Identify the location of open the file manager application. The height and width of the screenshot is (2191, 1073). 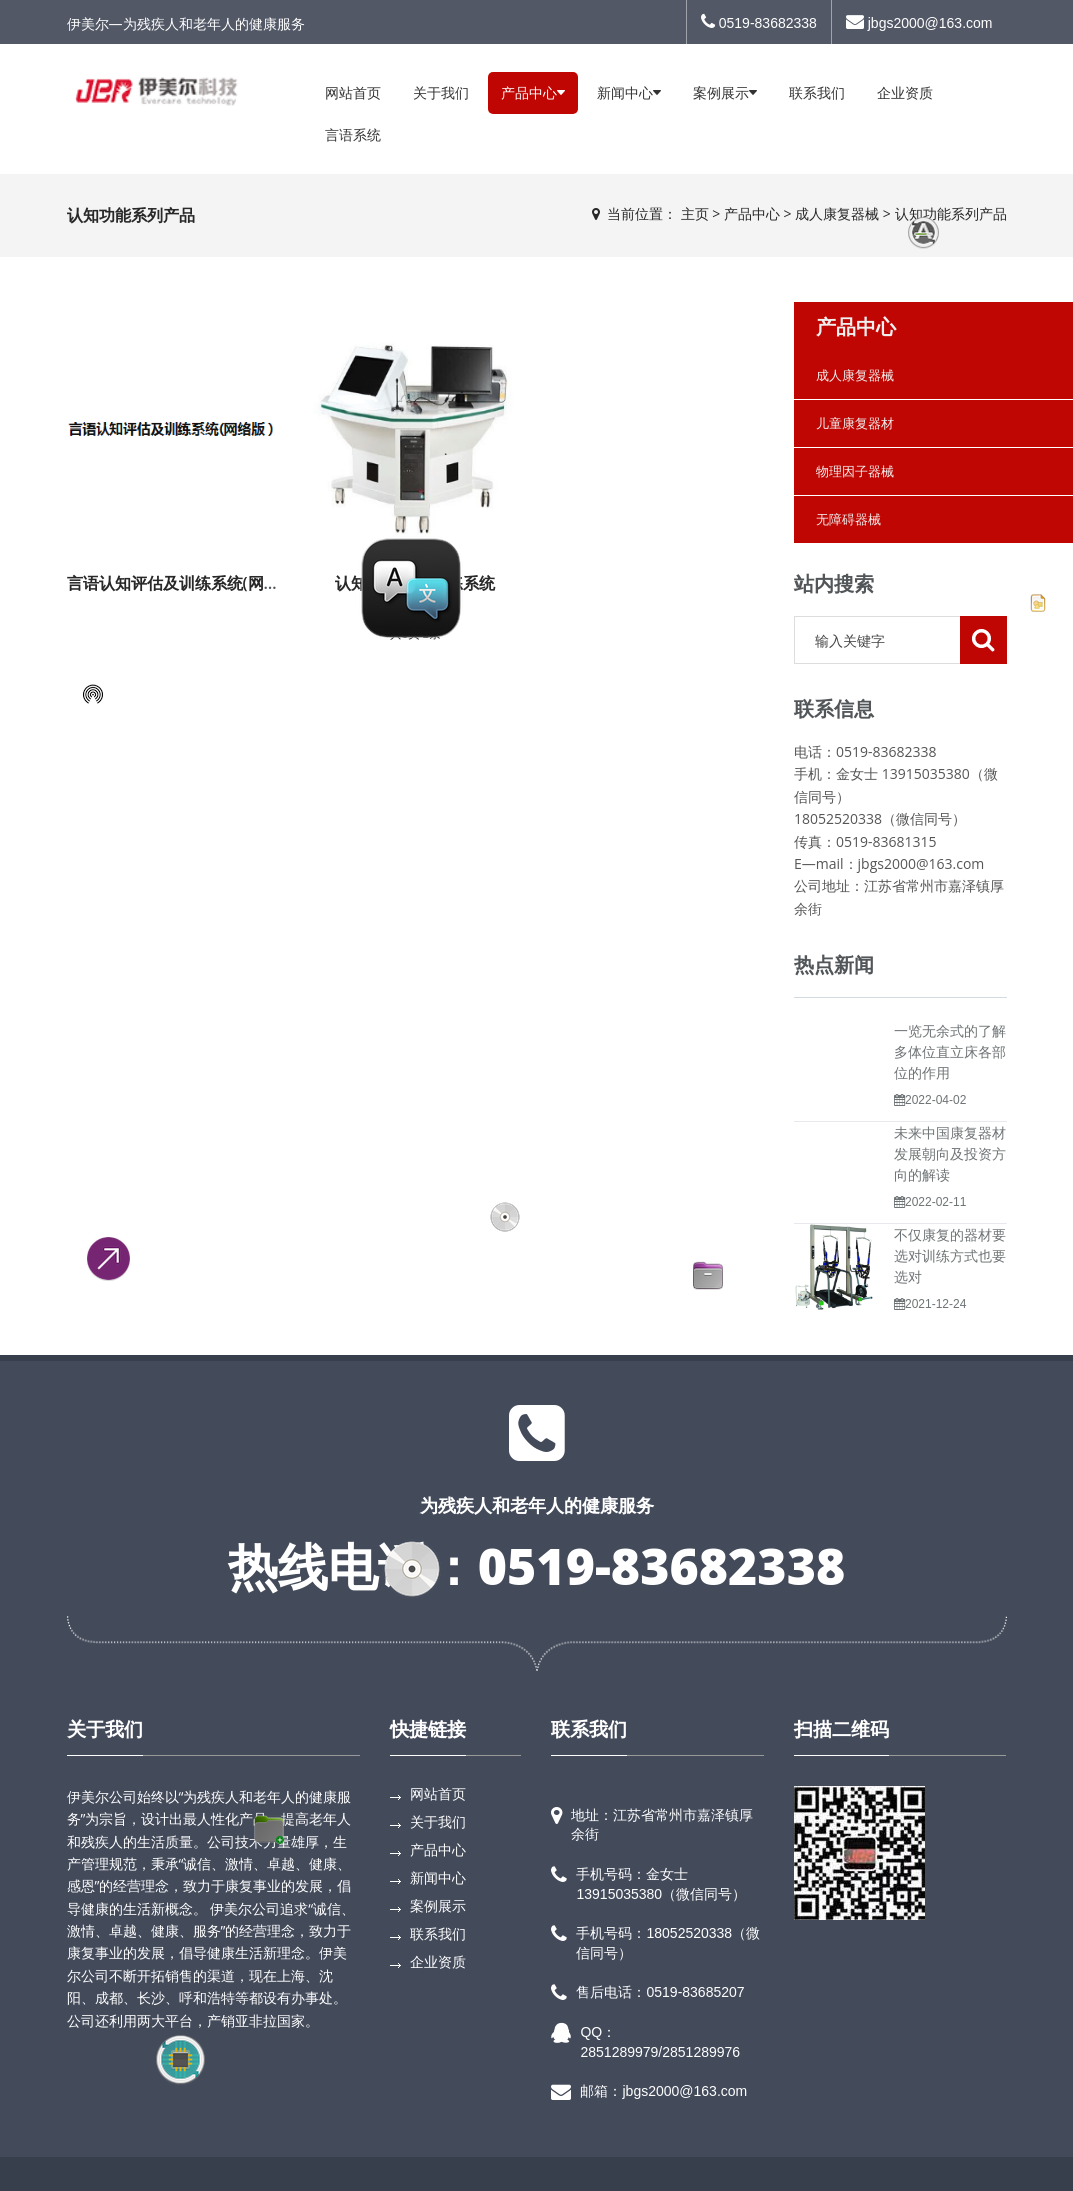
(708, 1275).